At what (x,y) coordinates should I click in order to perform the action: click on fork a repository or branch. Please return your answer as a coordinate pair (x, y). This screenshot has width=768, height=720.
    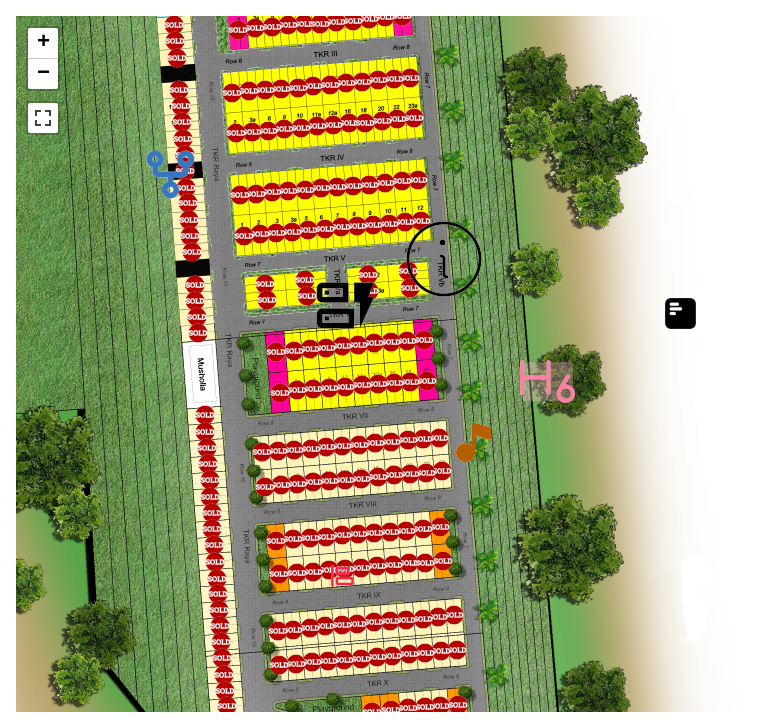
    Looking at the image, I should click on (170, 174).